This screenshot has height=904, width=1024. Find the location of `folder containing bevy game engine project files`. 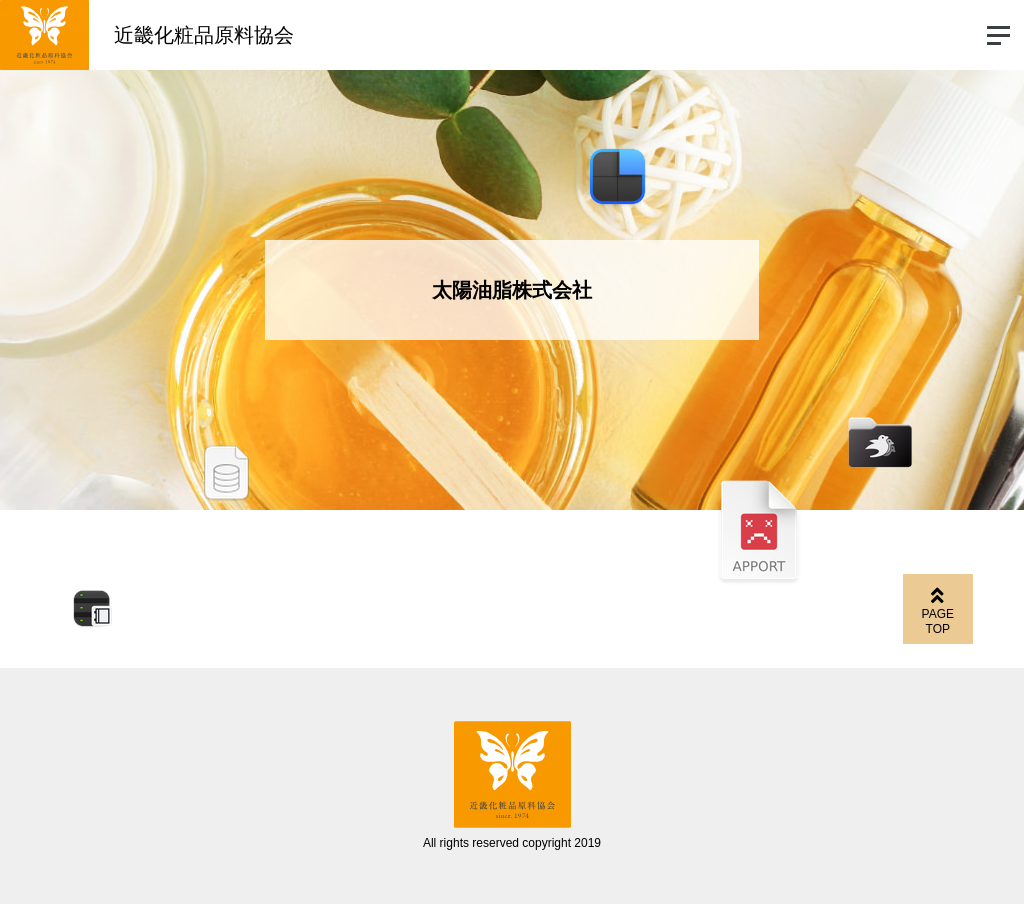

folder containing bevy game engine project files is located at coordinates (880, 444).